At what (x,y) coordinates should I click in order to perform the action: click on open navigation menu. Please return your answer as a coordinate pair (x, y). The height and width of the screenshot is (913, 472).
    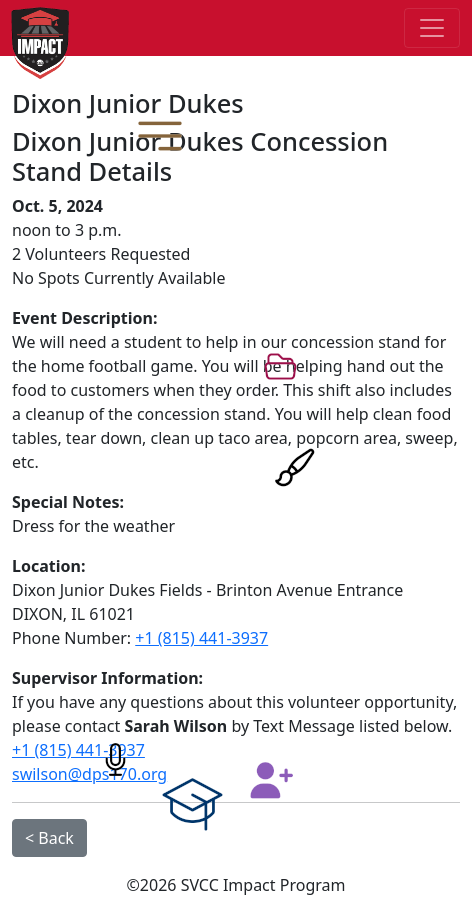
    Looking at the image, I should click on (160, 136).